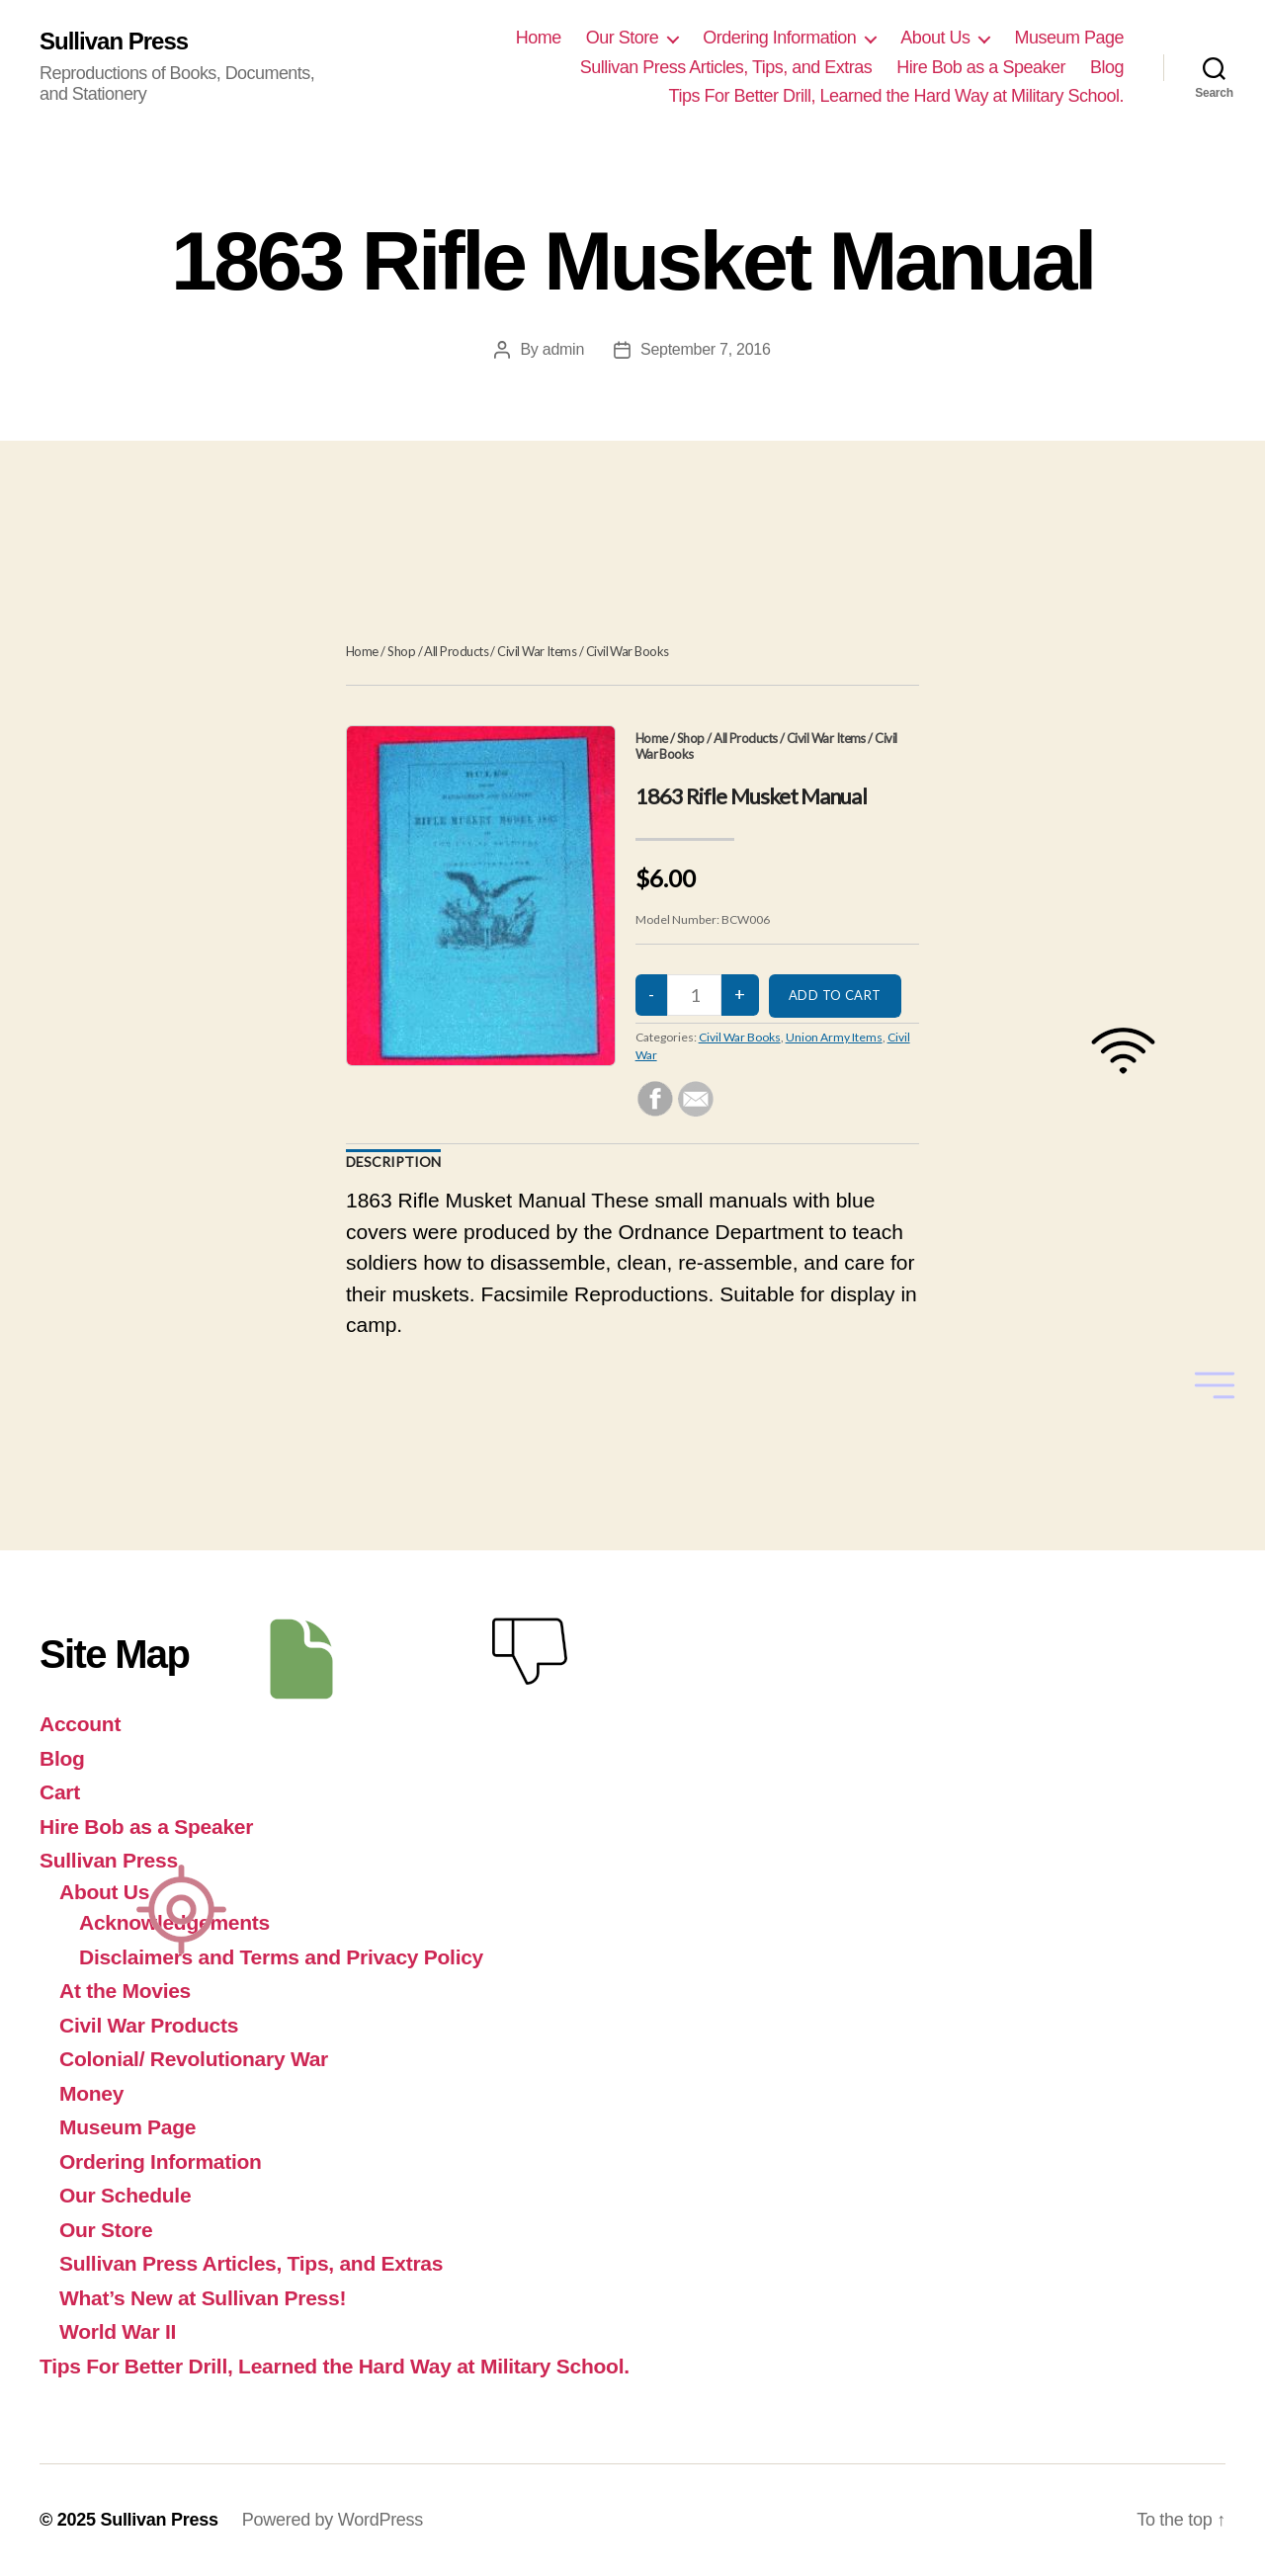 The image size is (1265, 2576). Describe the element at coordinates (181, 1909) in the screenshot. I see `center map on current location` at that location.